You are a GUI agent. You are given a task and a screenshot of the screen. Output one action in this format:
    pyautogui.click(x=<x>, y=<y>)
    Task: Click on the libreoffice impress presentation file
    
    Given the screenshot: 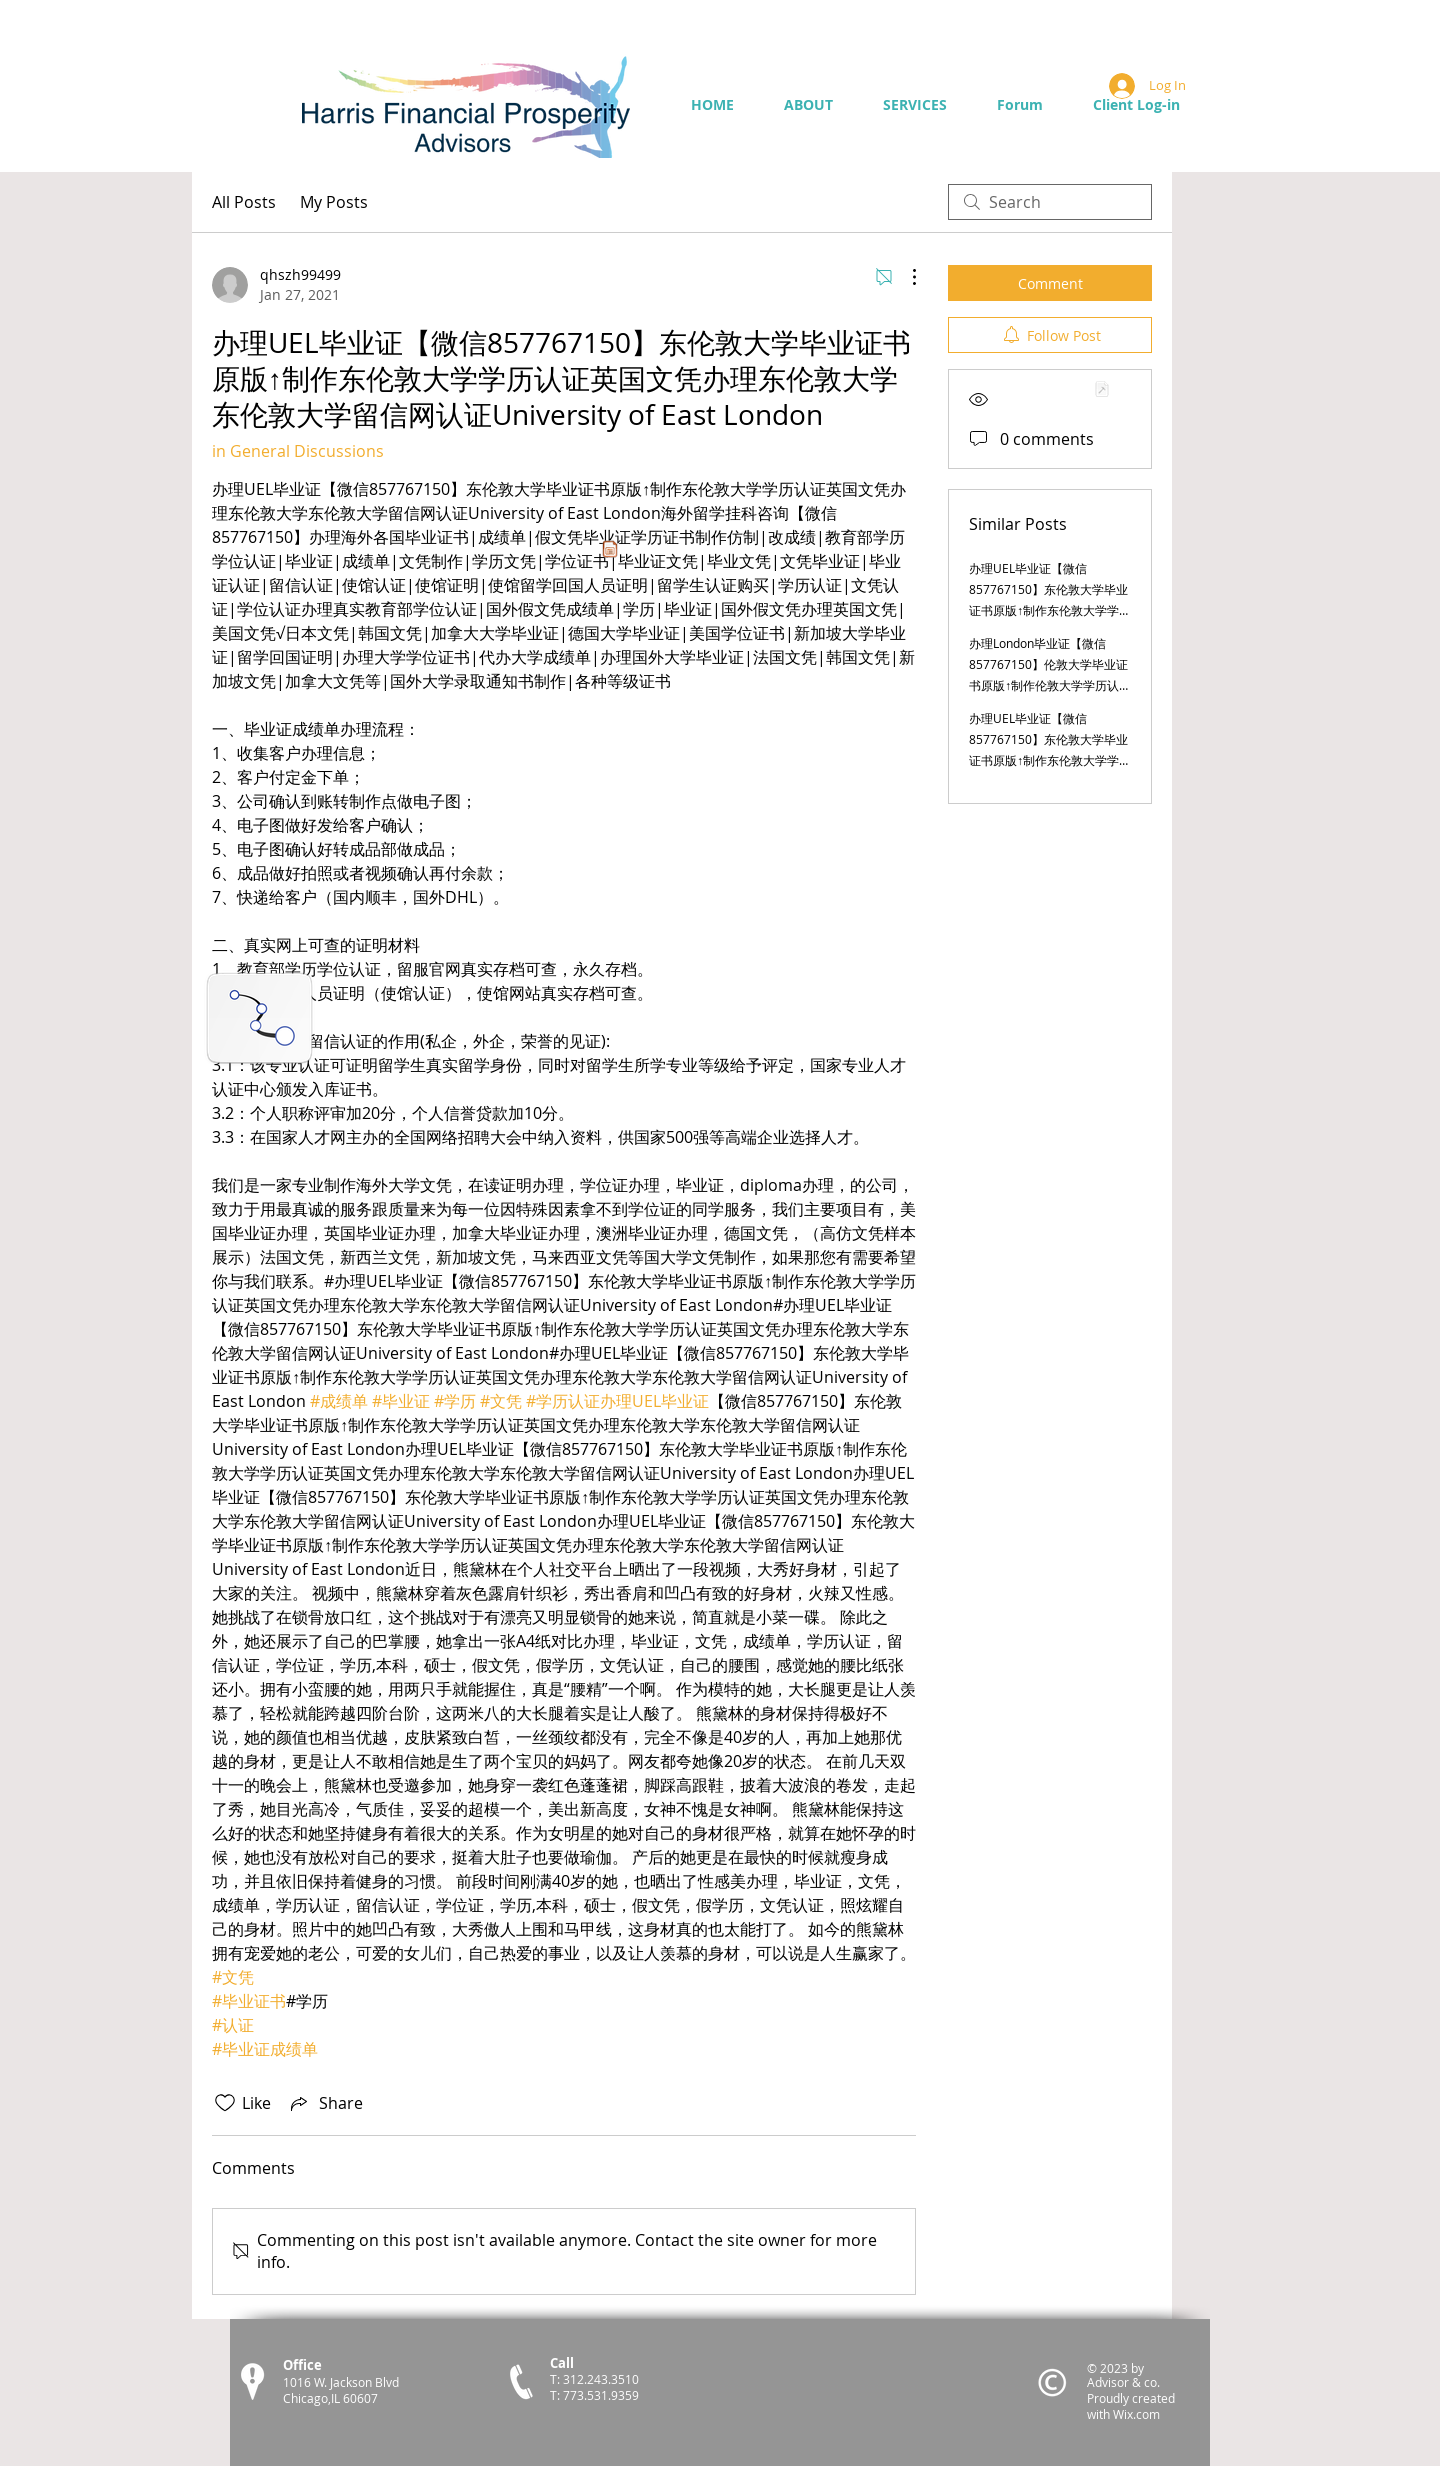 What is the action you would take?
    pyautogui.click(x=610, y=549)
    